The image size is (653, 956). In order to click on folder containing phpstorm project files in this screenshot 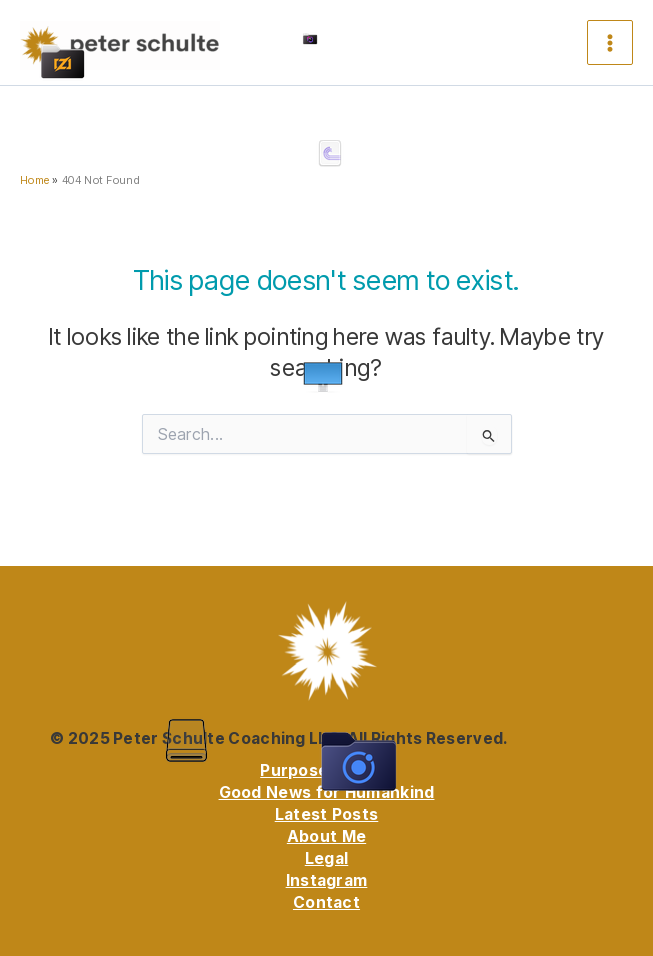, I will do `click(310, 39)`.